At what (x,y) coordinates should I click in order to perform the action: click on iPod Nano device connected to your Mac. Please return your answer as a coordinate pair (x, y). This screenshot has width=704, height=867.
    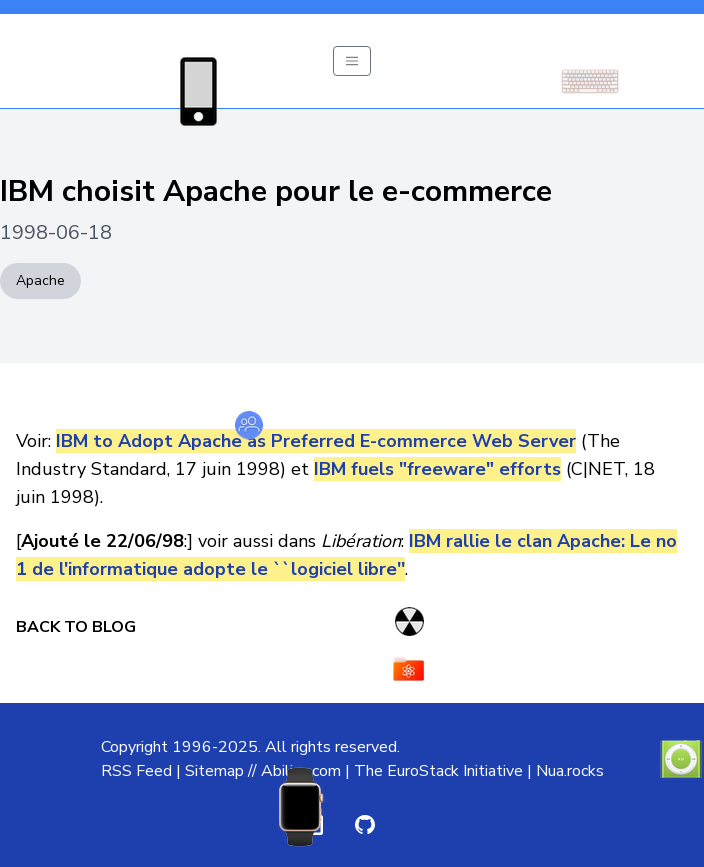
    Looking at the image, I should click on (198, 91).